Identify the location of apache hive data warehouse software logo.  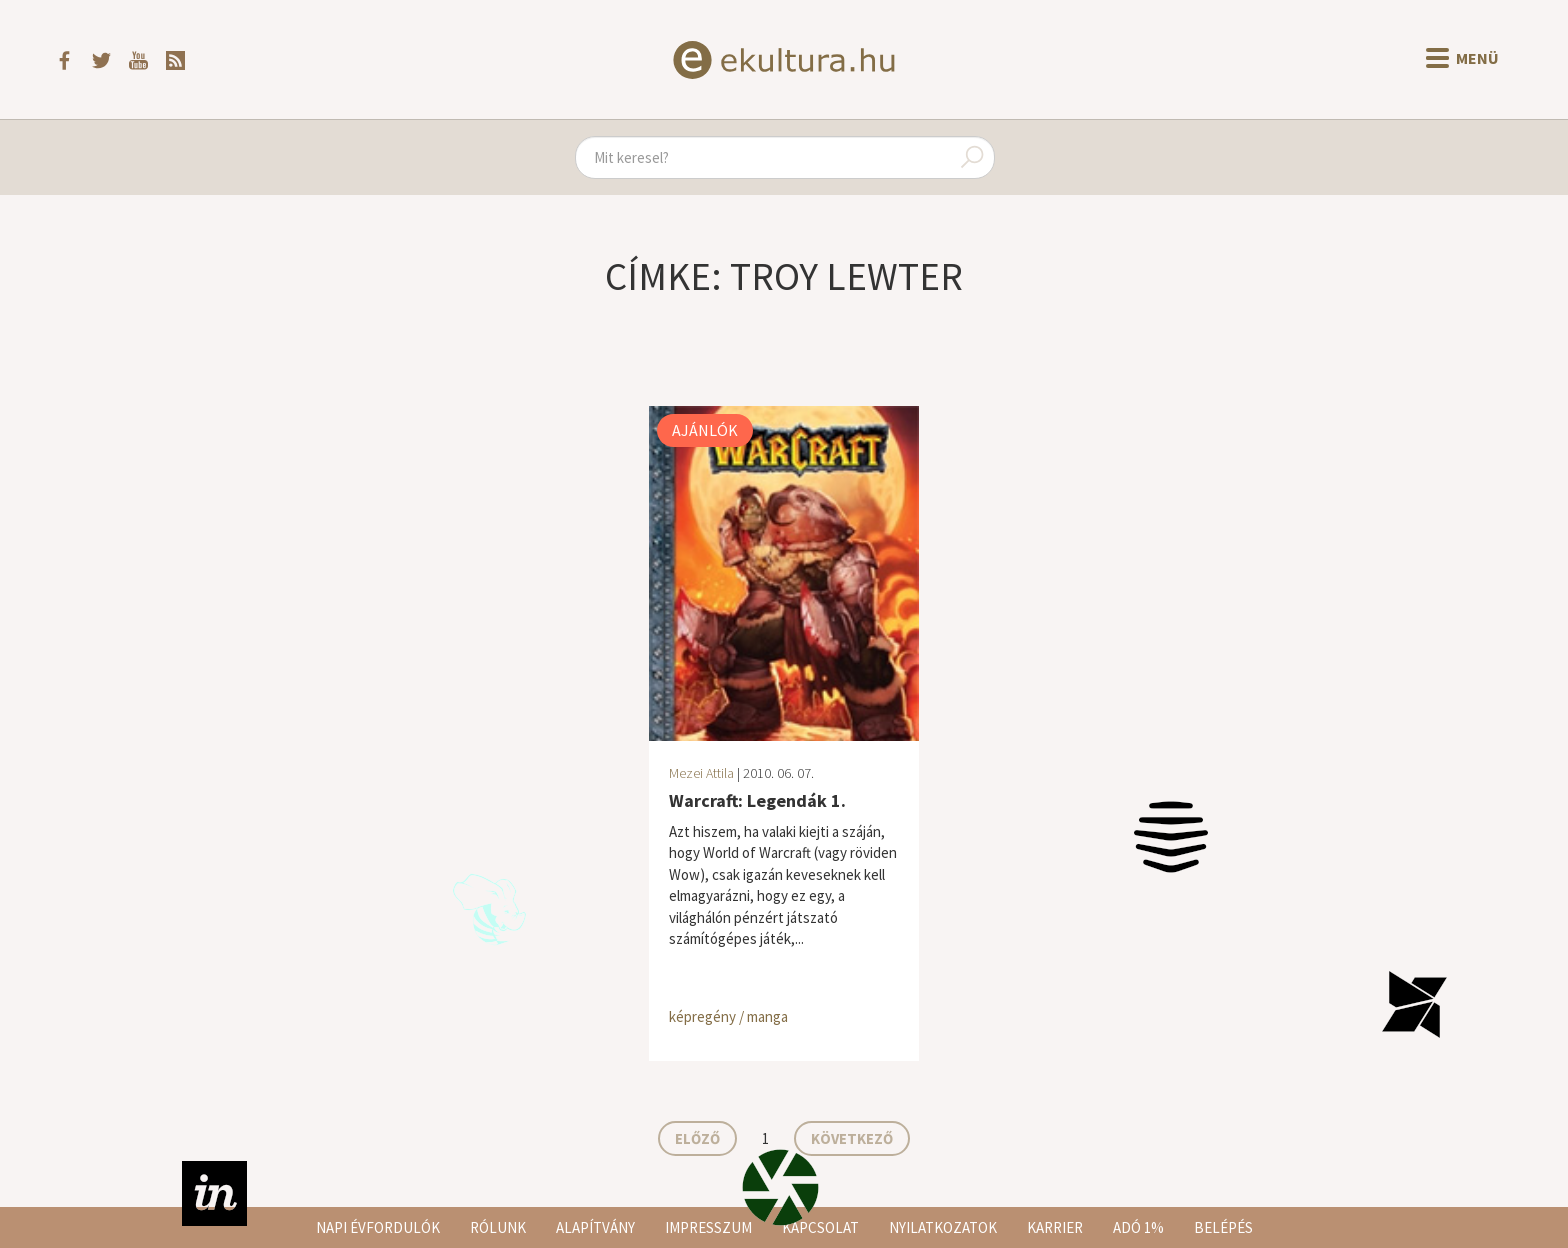
(489, 909).